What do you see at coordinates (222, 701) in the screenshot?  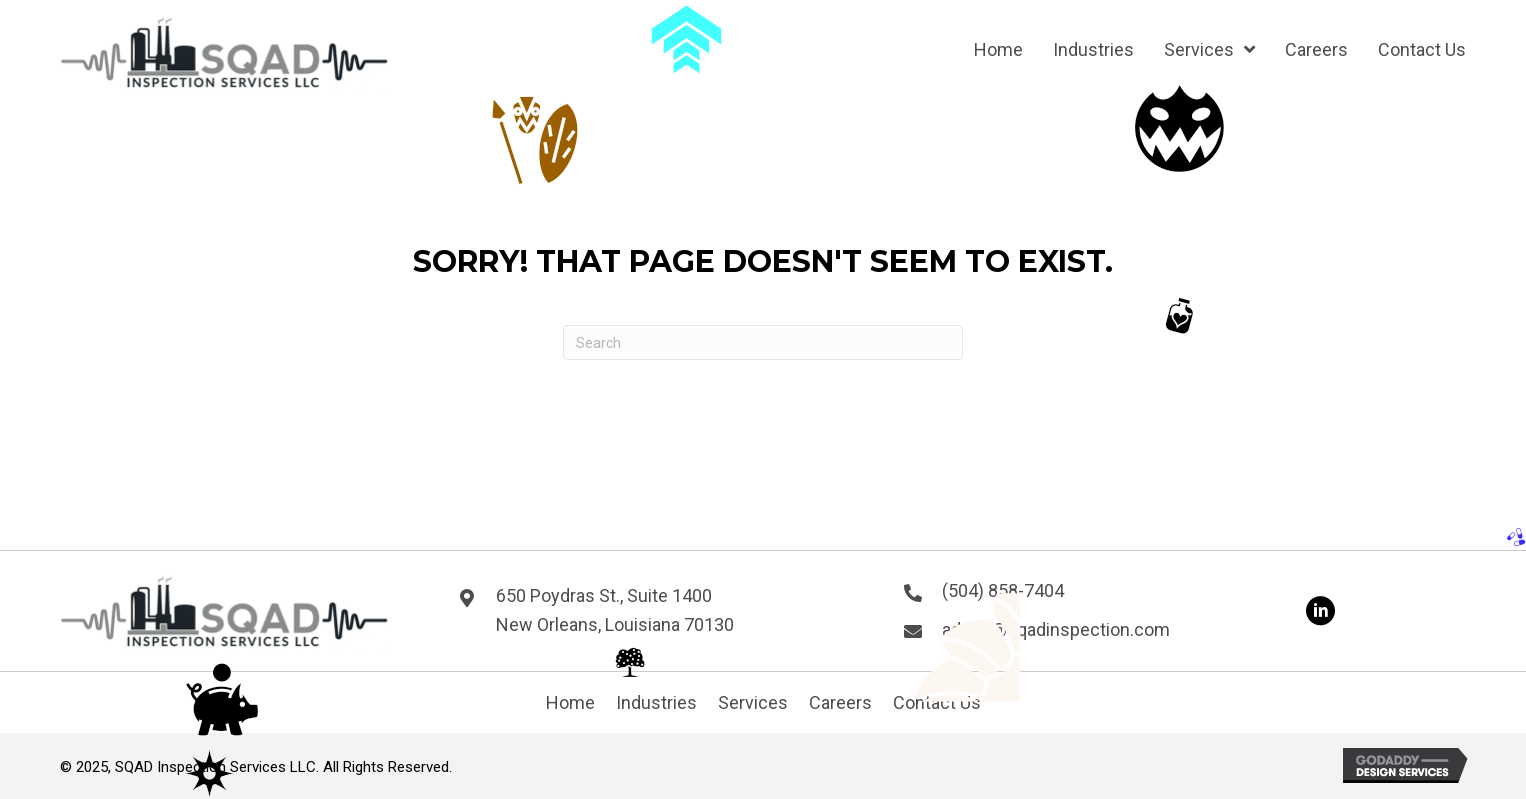 I see `access savings or budget features` at bounding box center [222, 701].